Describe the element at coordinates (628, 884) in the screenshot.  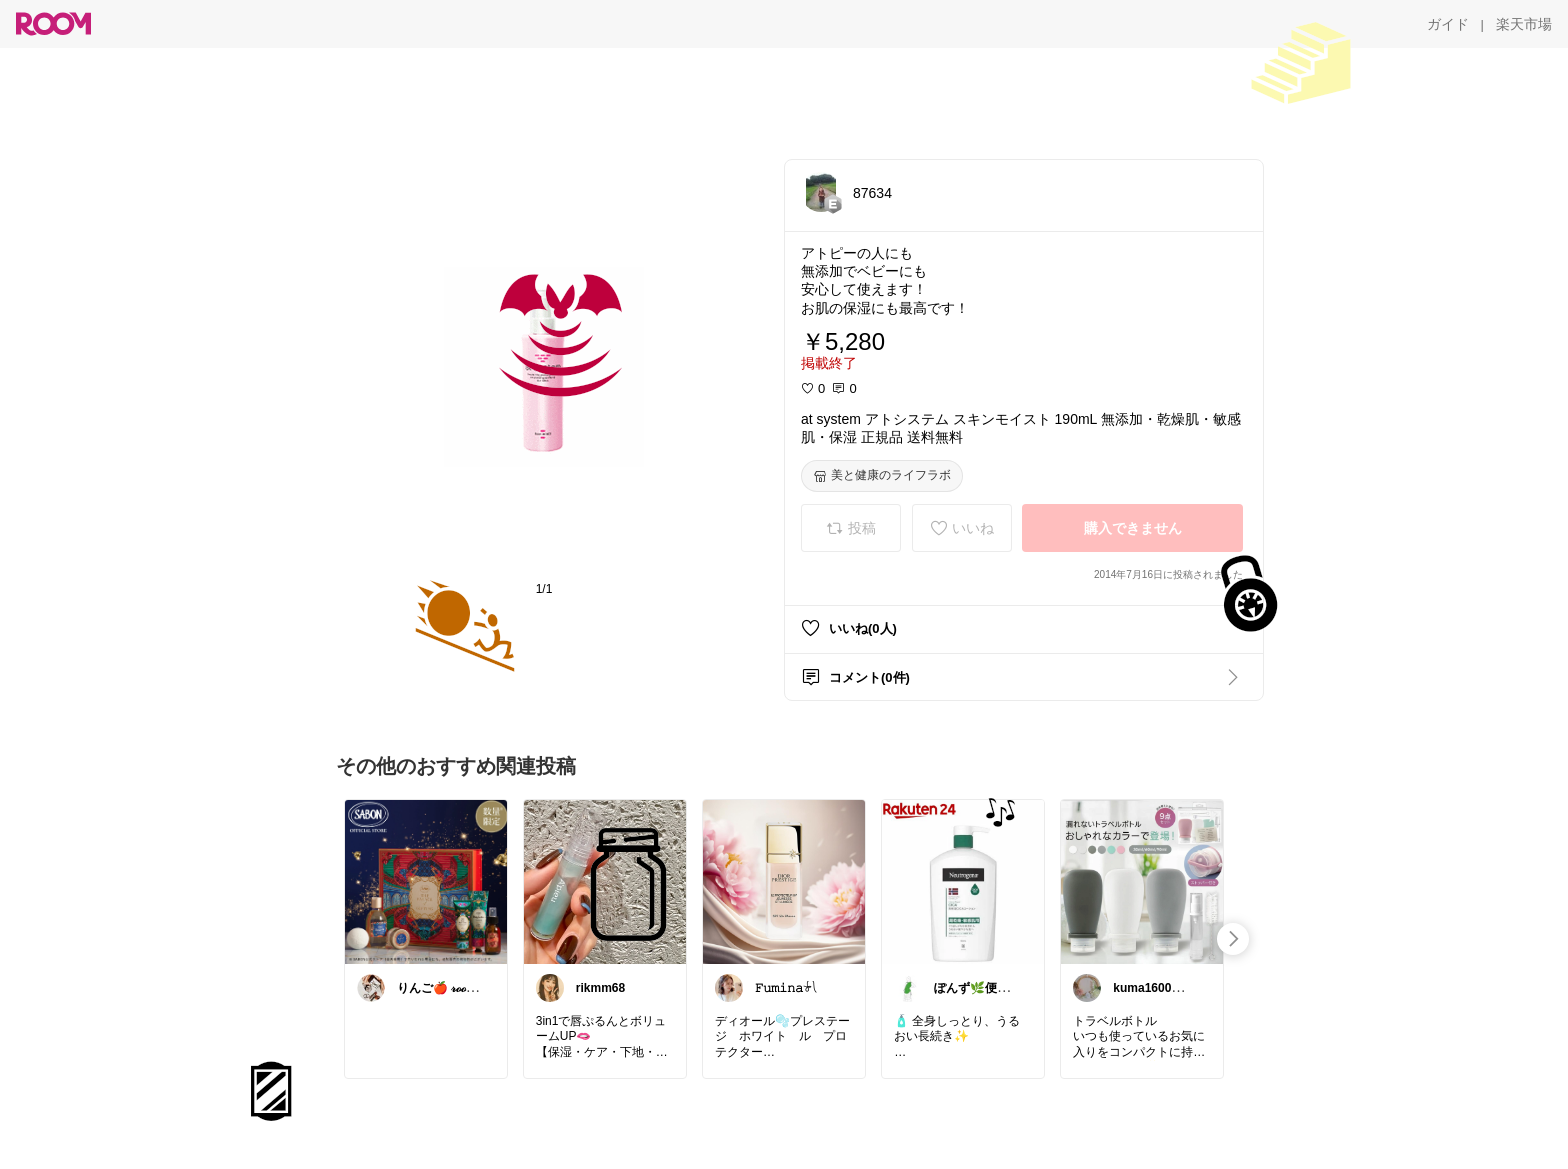
I see `access preserved items or storage` at that location.